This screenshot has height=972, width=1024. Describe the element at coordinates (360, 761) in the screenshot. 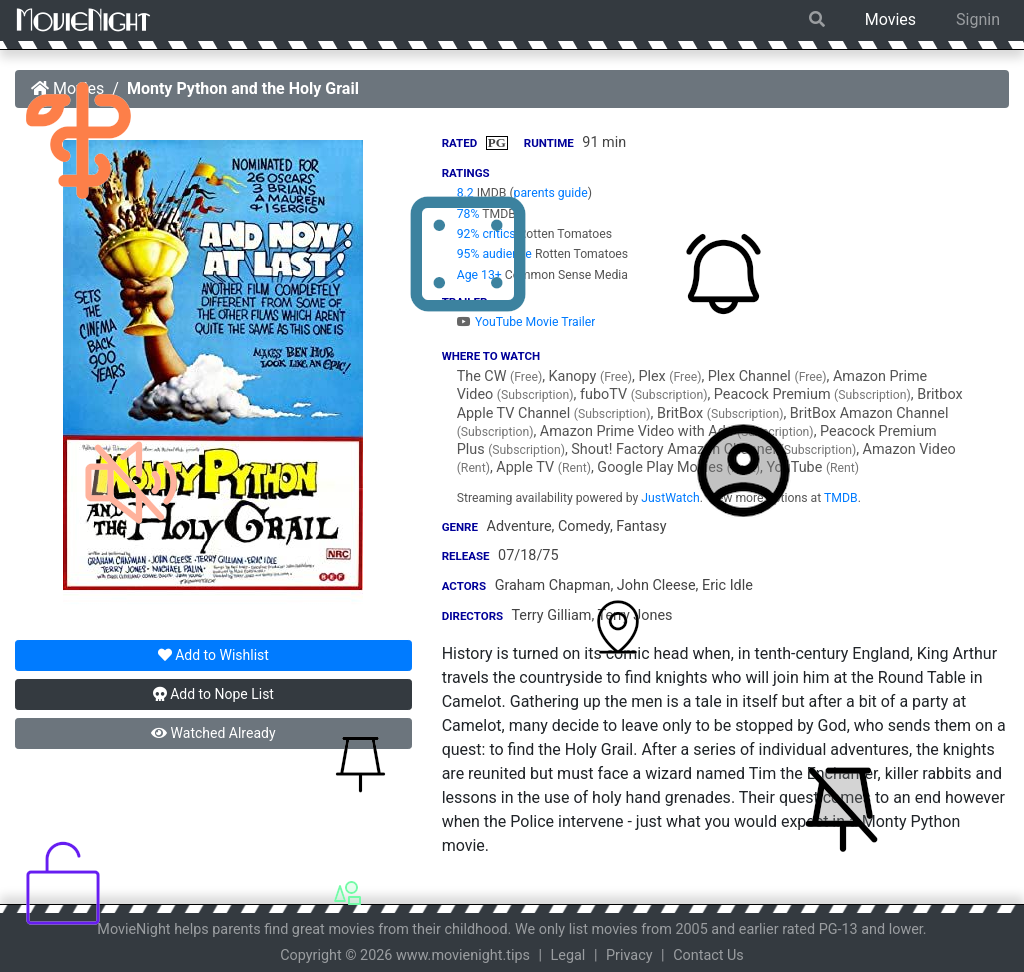

I see `pin an item to keep it visible` at that location.